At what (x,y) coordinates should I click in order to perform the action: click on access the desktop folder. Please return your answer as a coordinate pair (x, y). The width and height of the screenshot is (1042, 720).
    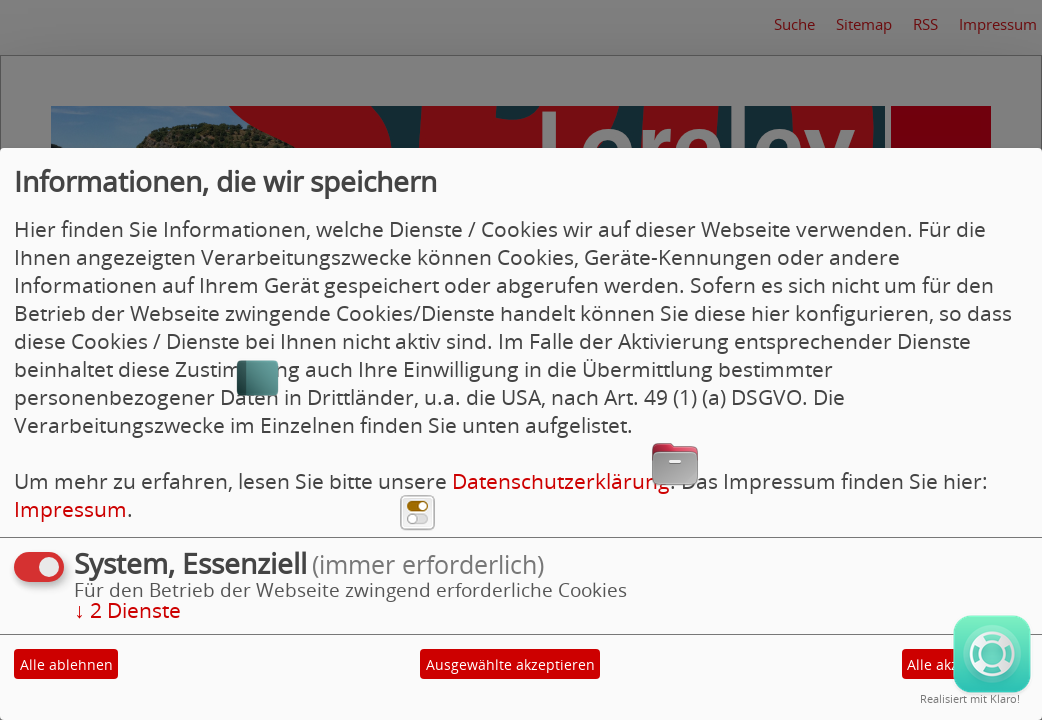
    Looking at the image, I should click on (257, 376).